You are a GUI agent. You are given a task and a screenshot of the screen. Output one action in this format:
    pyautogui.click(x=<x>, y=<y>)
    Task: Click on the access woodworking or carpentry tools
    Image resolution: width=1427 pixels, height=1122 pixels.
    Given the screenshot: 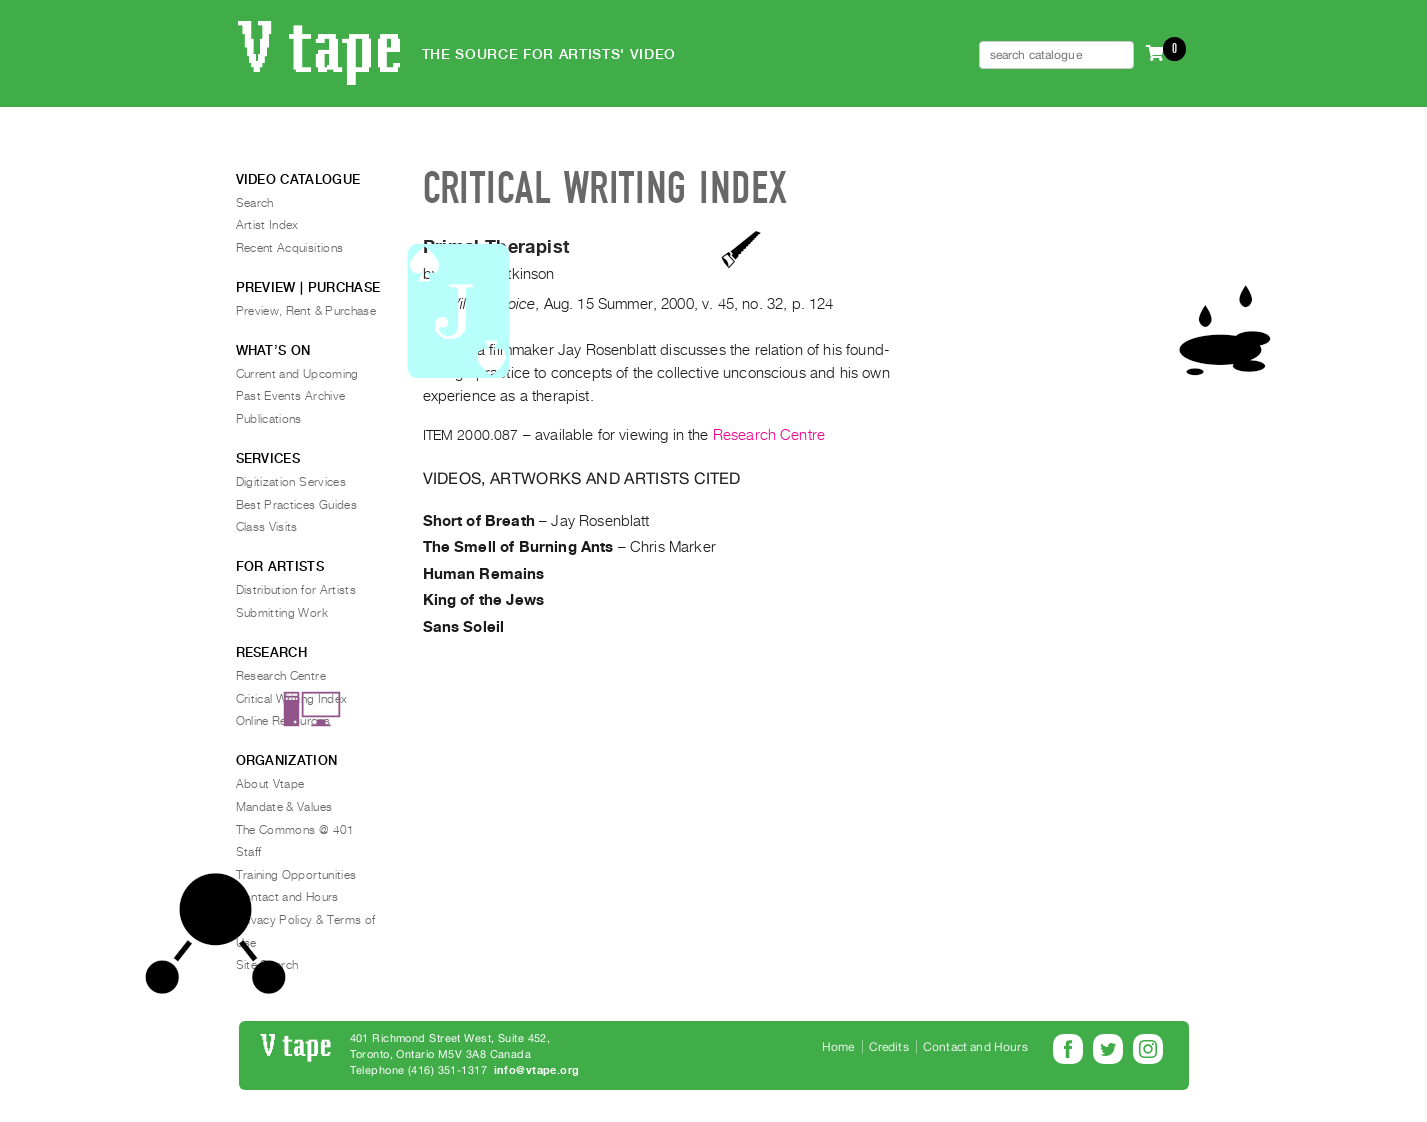 What is the action you would take?
    pyautogui.click(x=741, y=250)
    